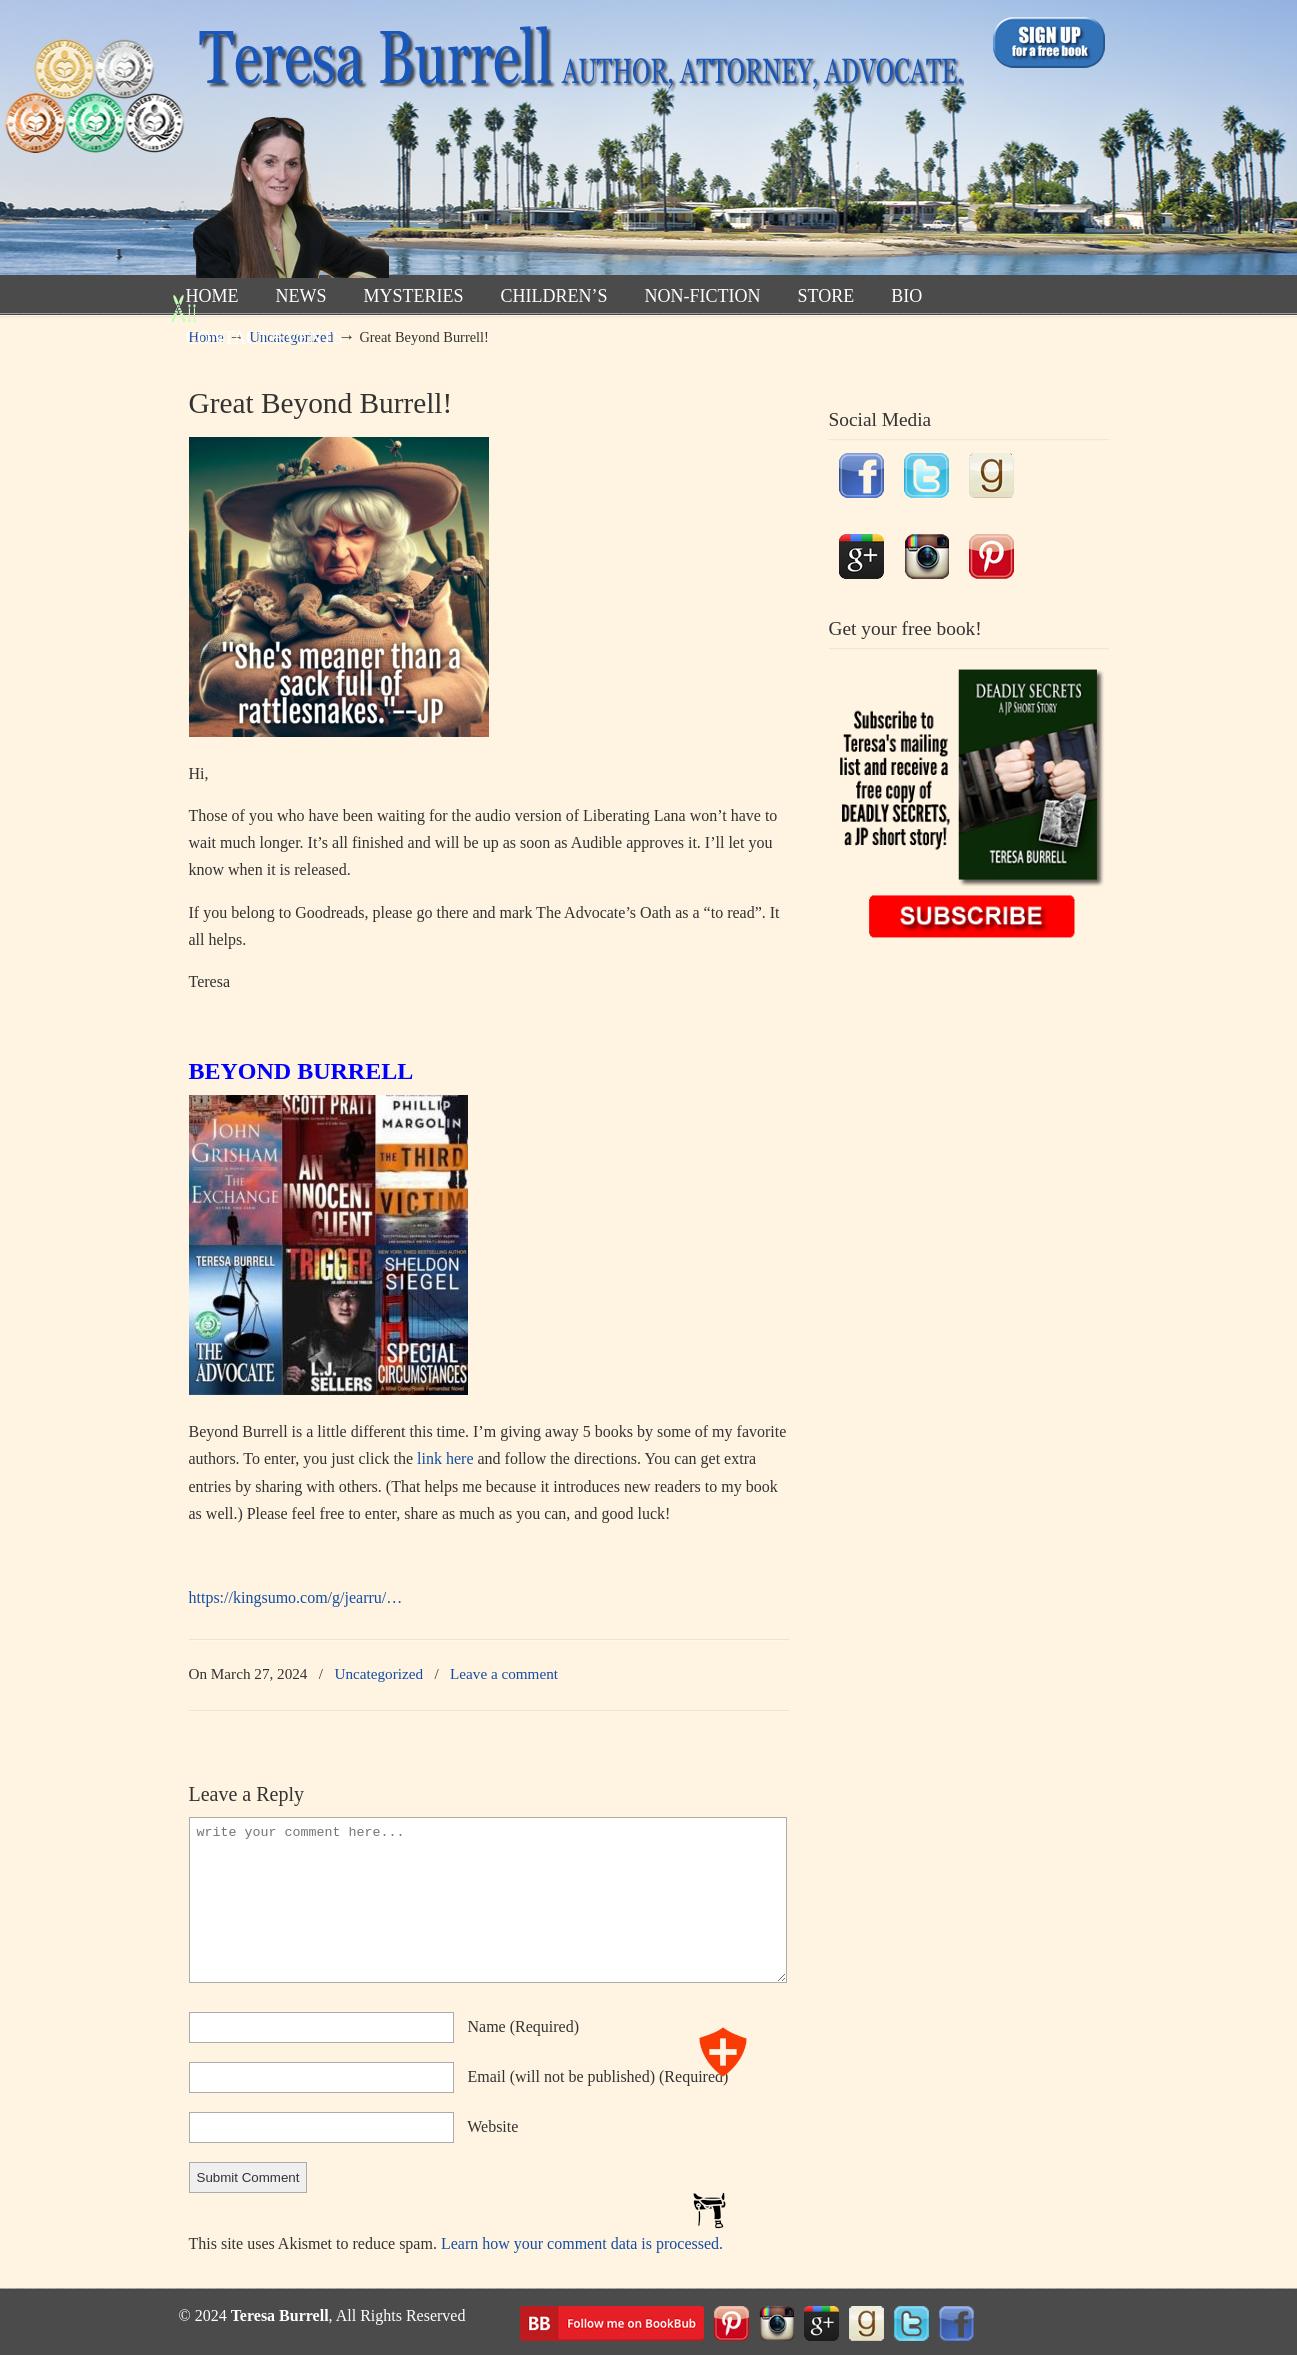 The image size is (1297, 2355). I want to click on browse skiing or winter sports activities, so click(183, 309).